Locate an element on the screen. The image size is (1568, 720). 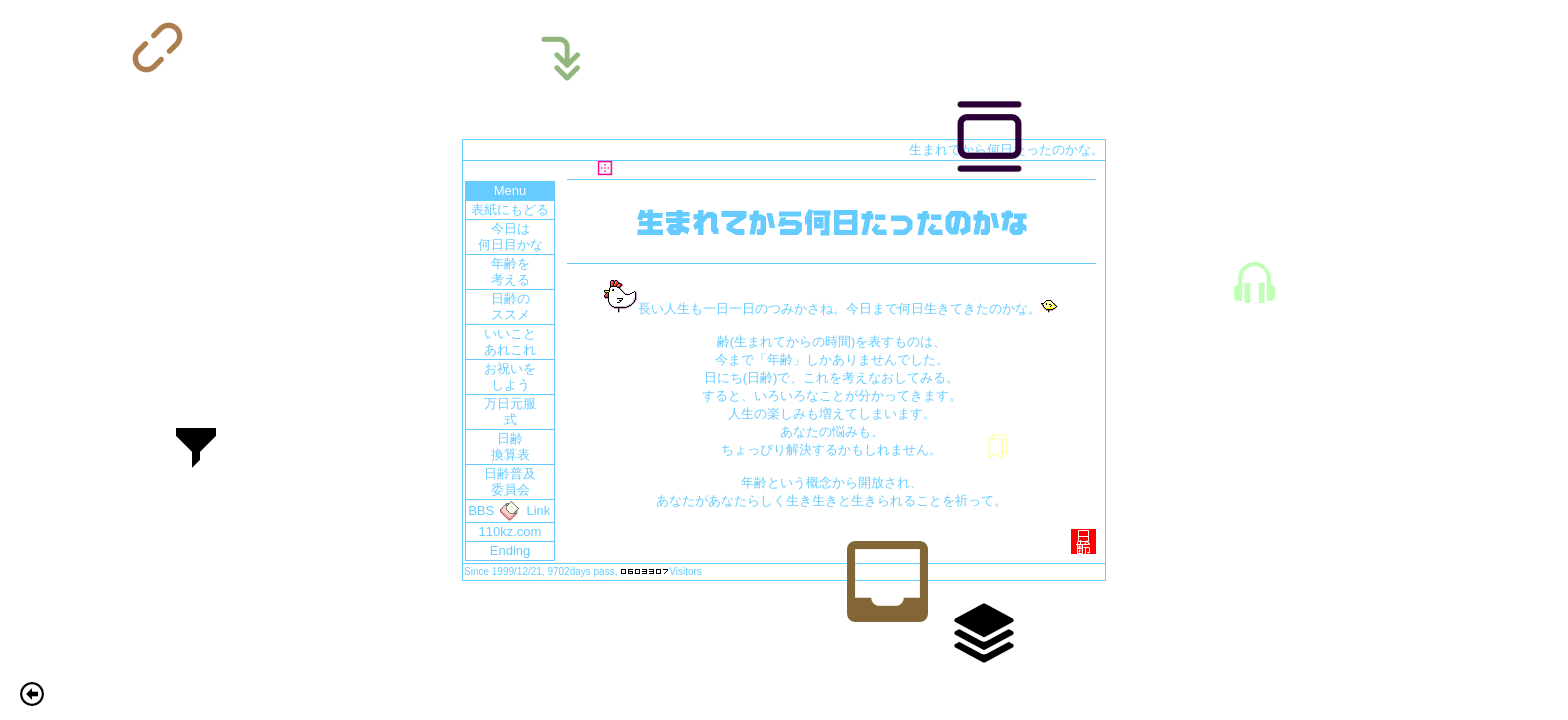
view your saved bookmarks is located at coordinates (997, 446).